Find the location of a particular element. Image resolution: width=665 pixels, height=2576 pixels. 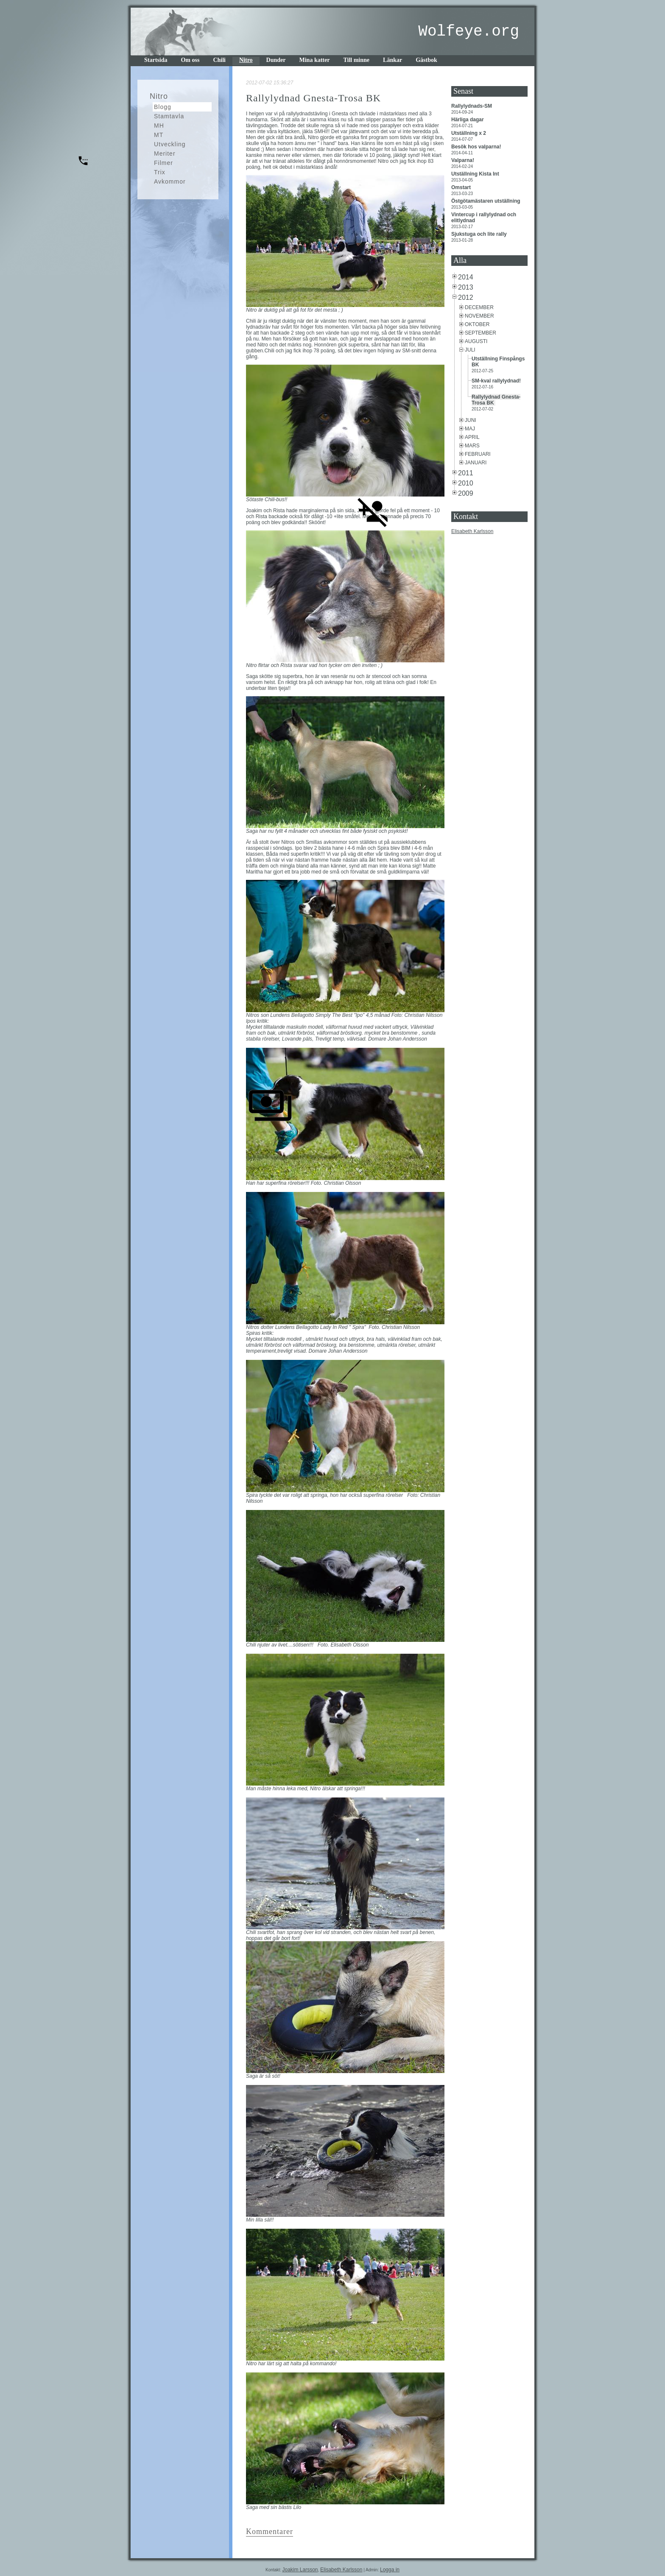

indicates adding contacts is disabled is located at coordinates (373, 511).